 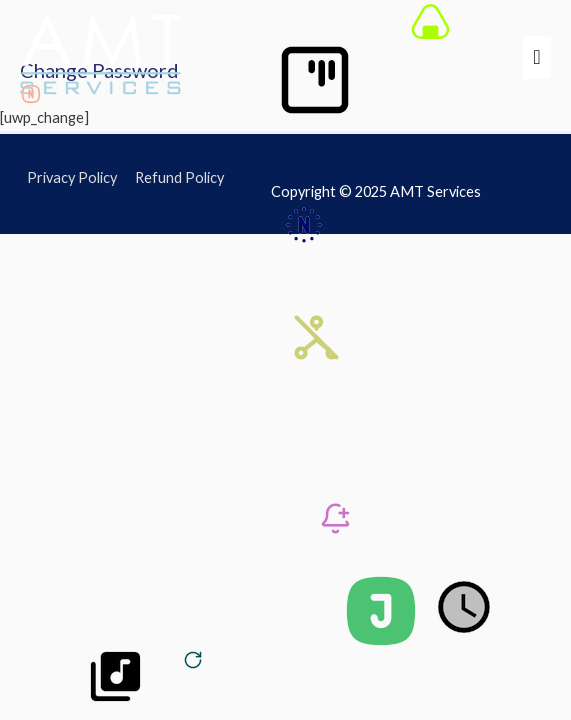 What do you see at coordinates (316, 337) in the screenshot?
I see `disable hierarchical view` at bounding box center [316, 337].